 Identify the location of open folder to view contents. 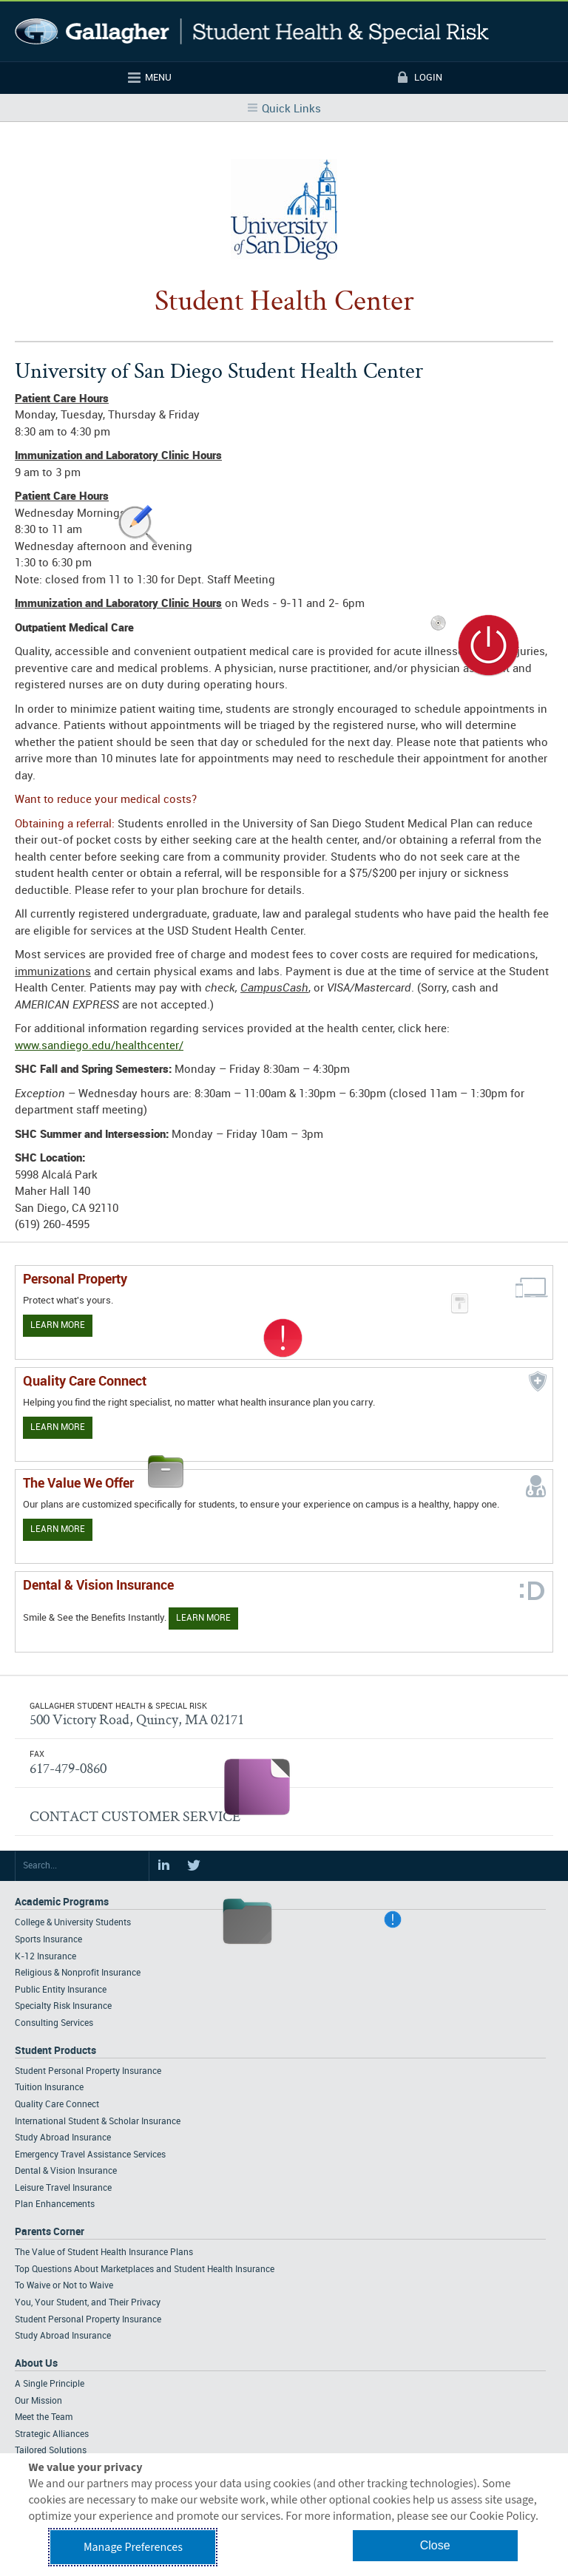
(247, 1921).